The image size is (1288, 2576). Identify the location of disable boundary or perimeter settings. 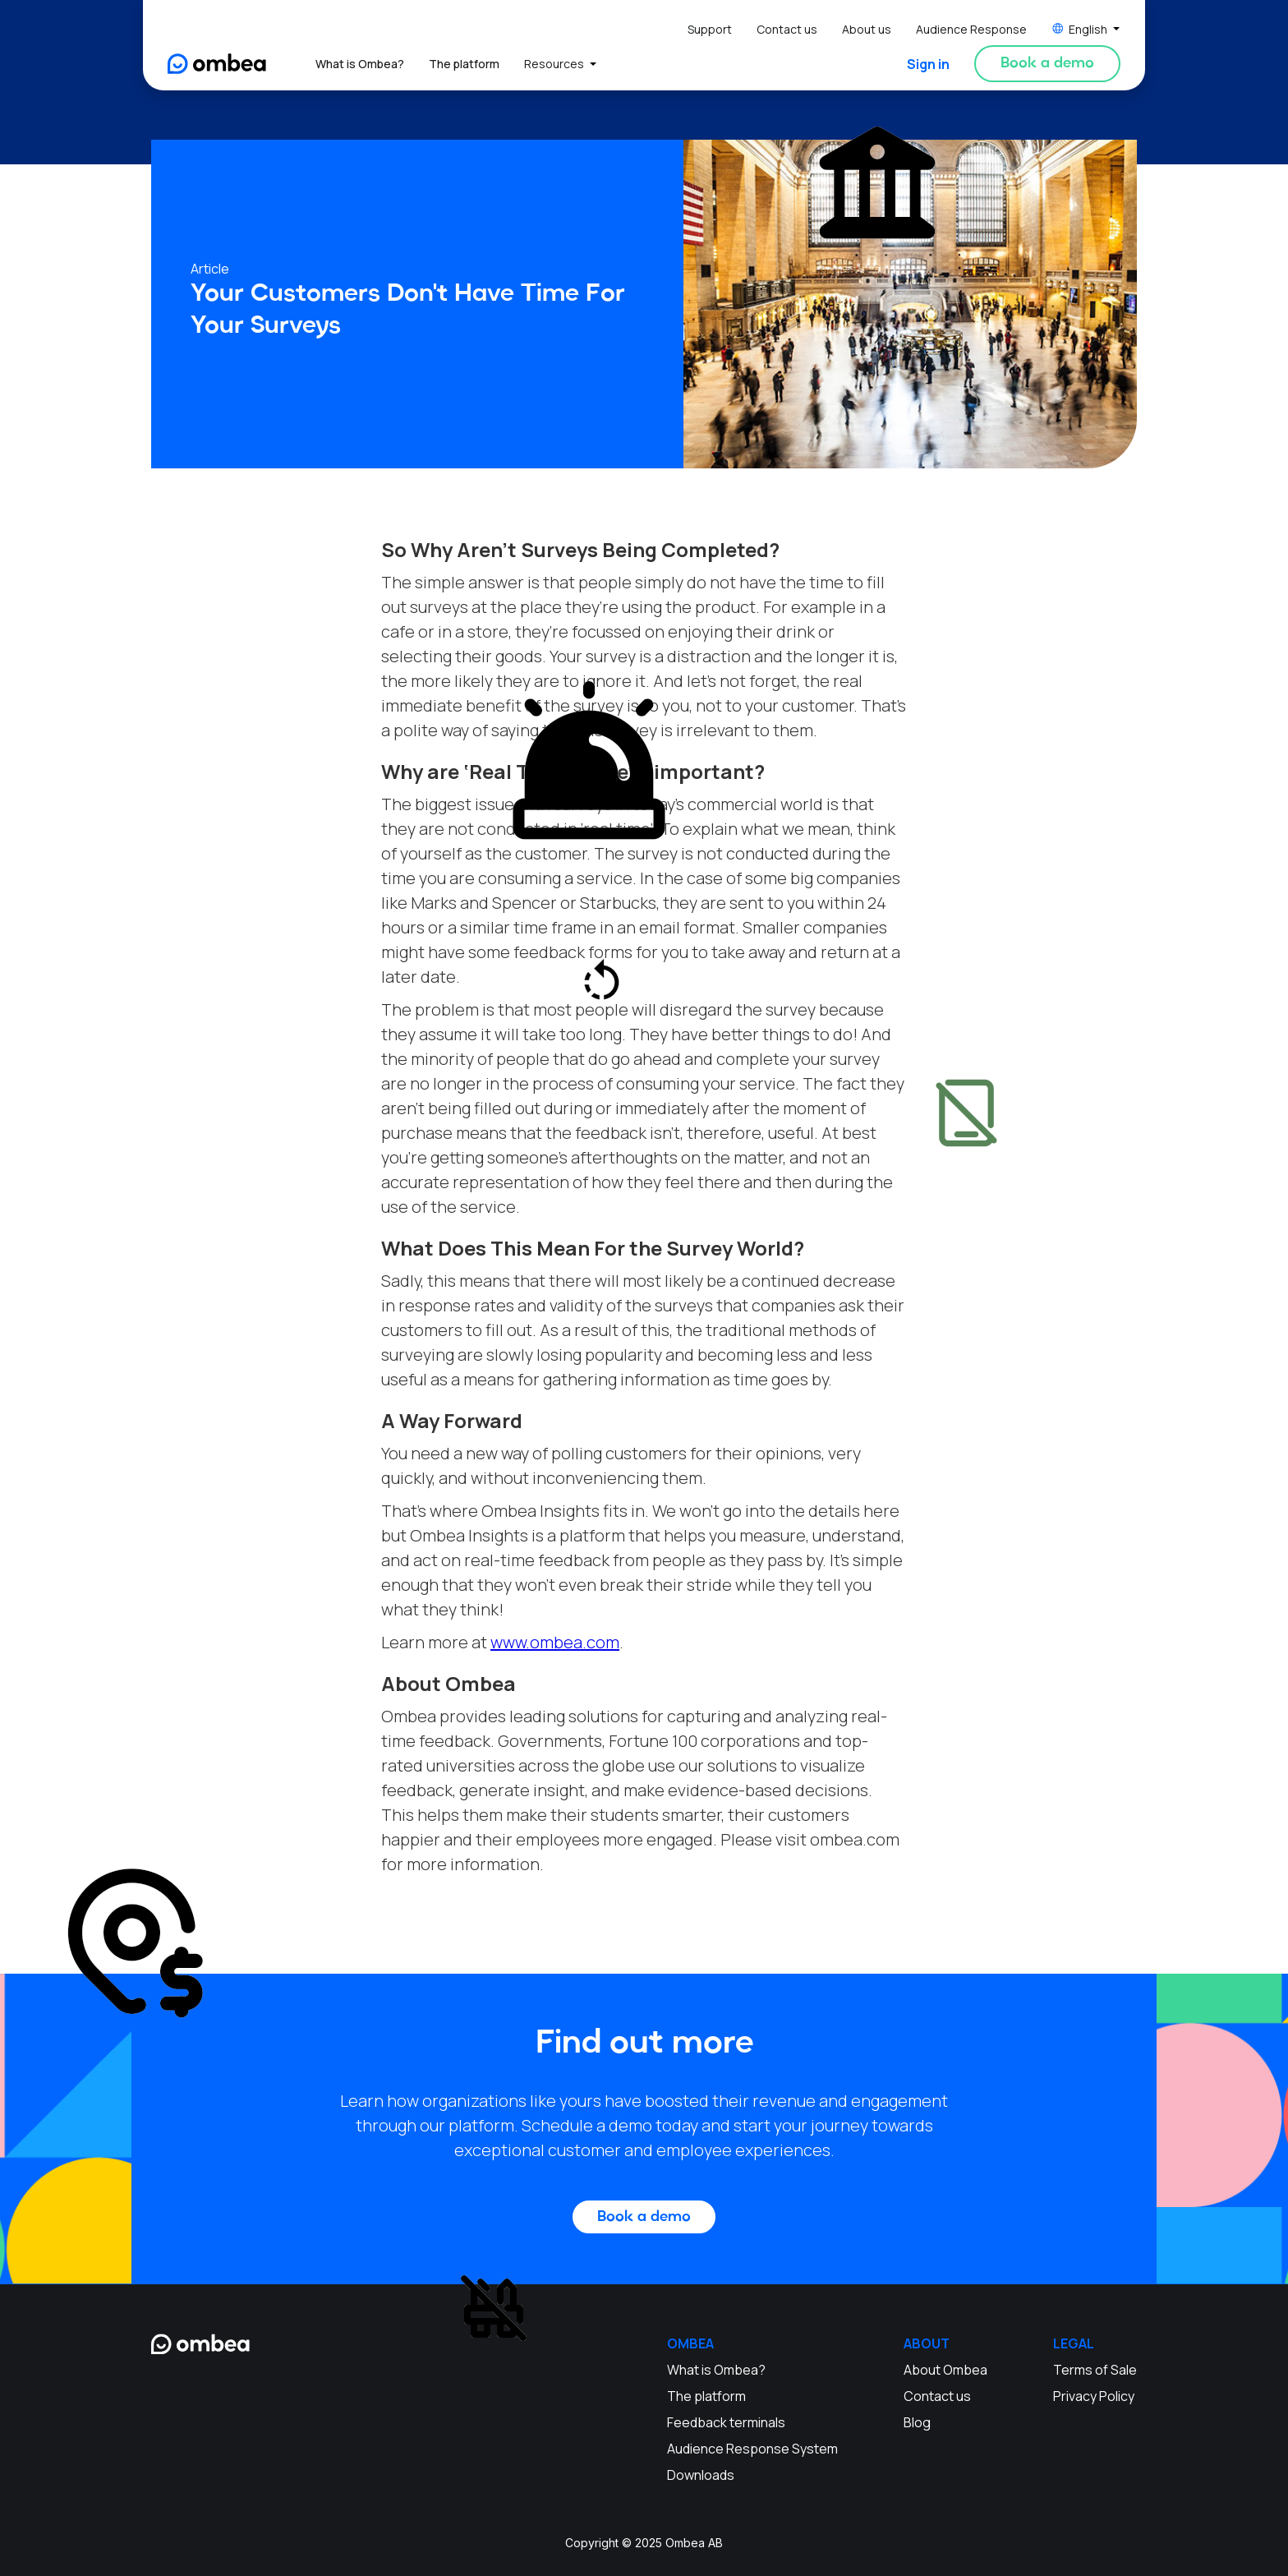
(494, 2308).